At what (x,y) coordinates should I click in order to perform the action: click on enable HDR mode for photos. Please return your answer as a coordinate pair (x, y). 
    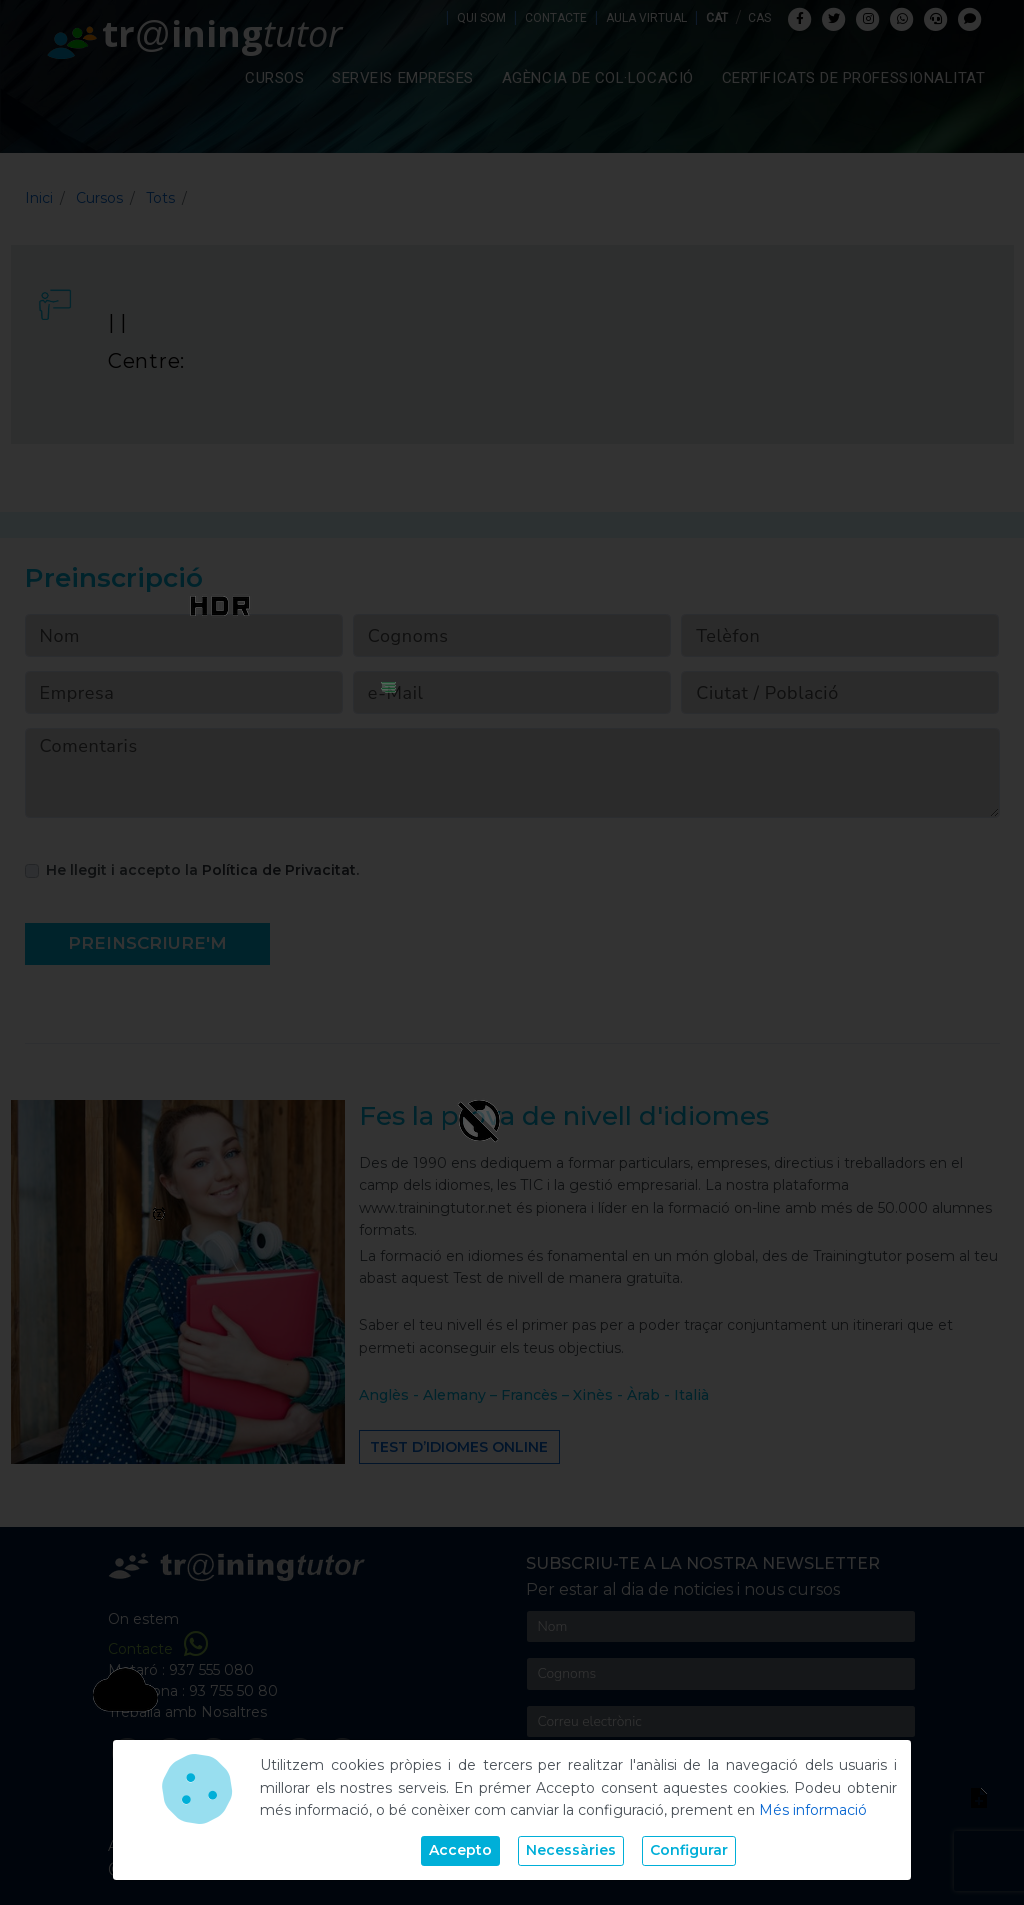
    Looking at the image, I should click on (220, 606).